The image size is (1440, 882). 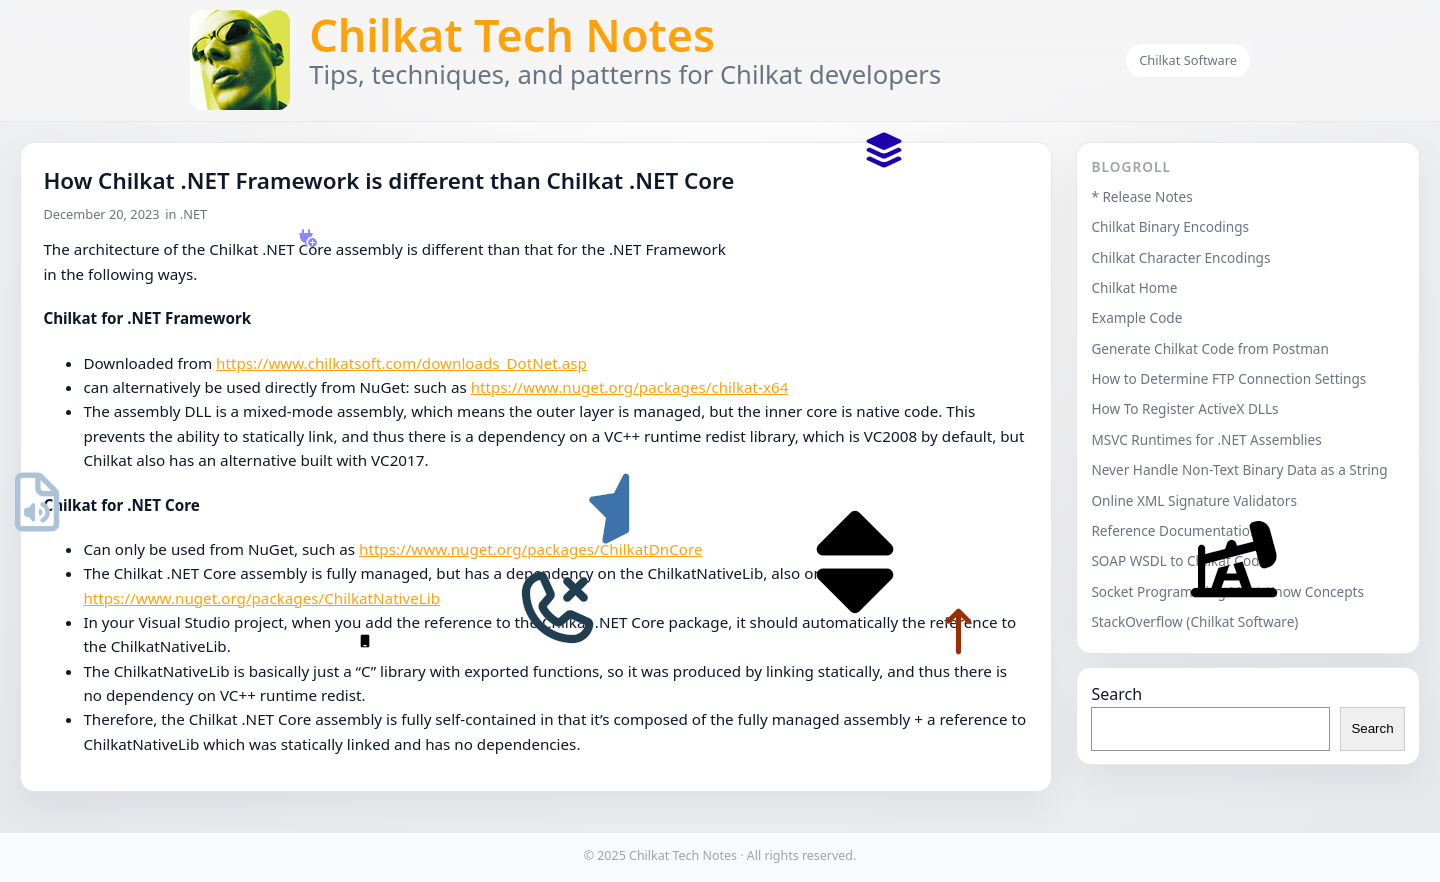 What do you see at coordinates (884, 150) in the screenshot?
I see `view or manage layers` at bounding box center [884, 150].